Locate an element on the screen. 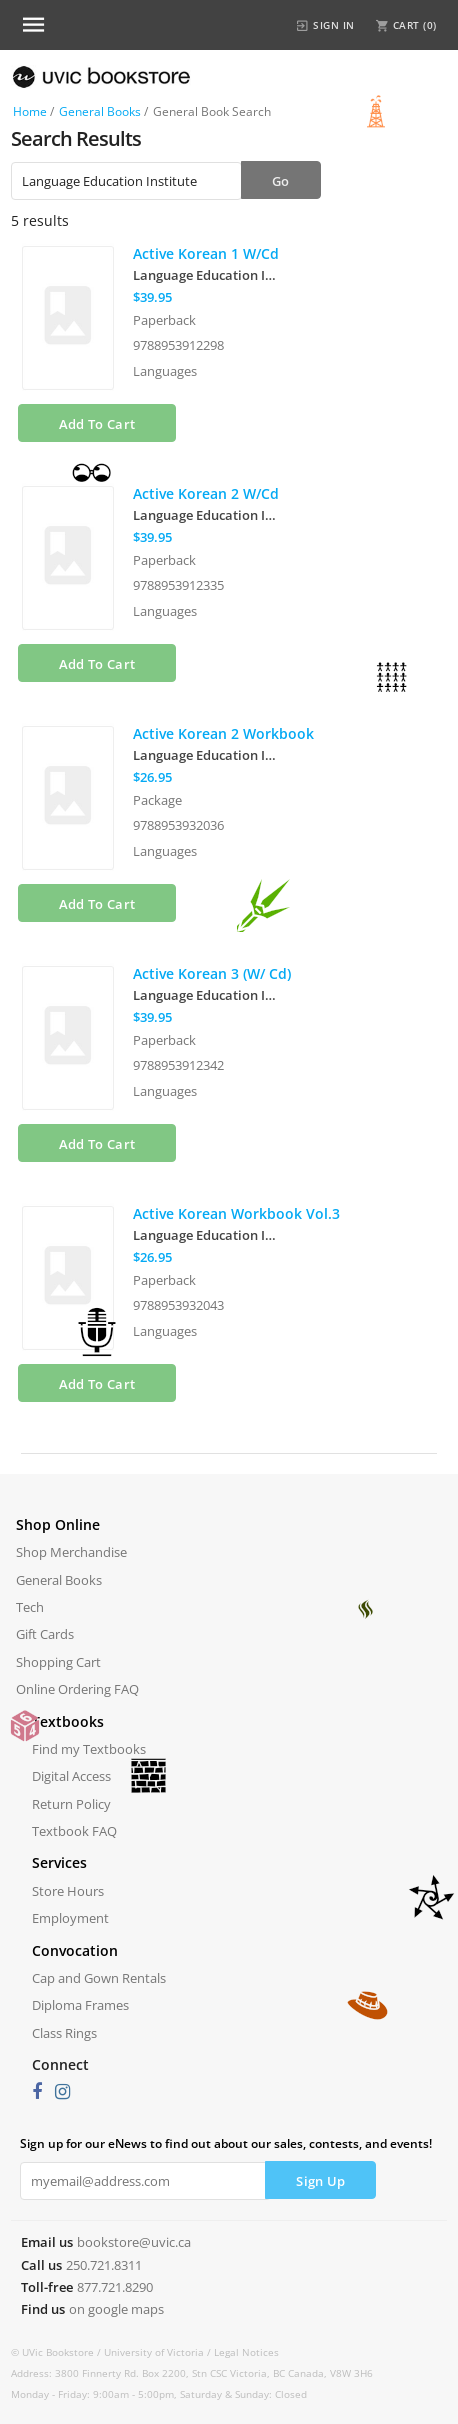 The height and width of the screenshot is (2424, 458). indicates chaos or randomness effect is located at coordinates (431, 1897).